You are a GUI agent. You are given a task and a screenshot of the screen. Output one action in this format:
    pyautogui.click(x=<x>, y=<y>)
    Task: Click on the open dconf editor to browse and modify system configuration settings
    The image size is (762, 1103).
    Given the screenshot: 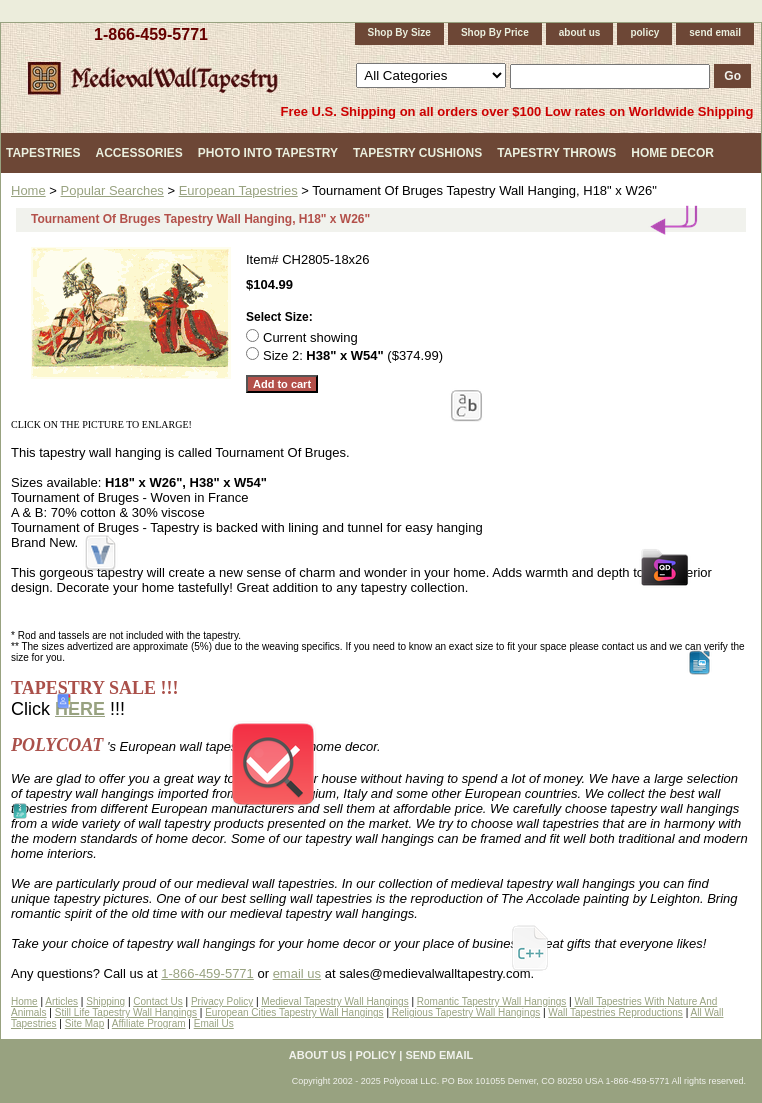 What is the action you would take?
    pyautogui.click(x=273, y=764)
    